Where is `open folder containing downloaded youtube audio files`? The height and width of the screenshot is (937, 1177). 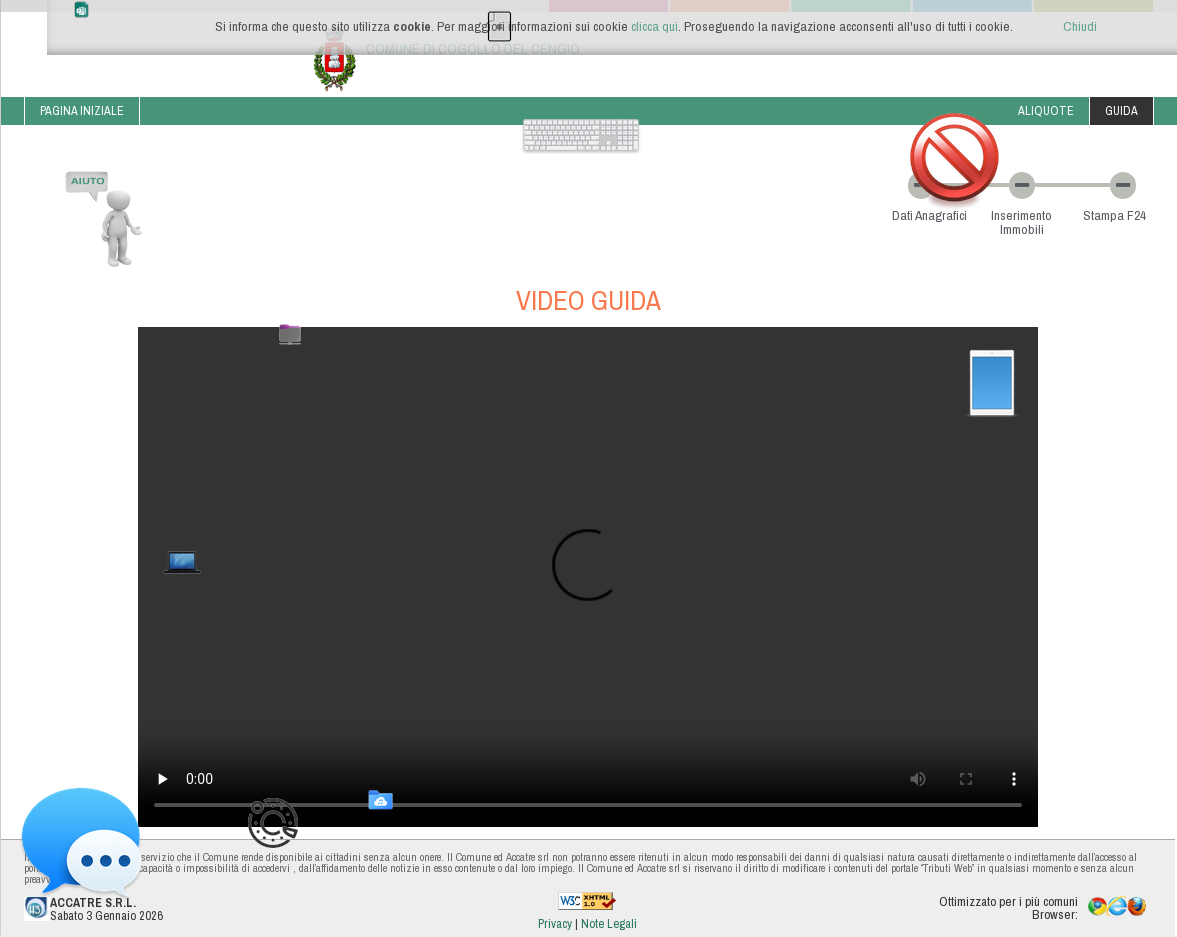 open folder containing downloaded youtube audio files is located at coordinates (380, 800).